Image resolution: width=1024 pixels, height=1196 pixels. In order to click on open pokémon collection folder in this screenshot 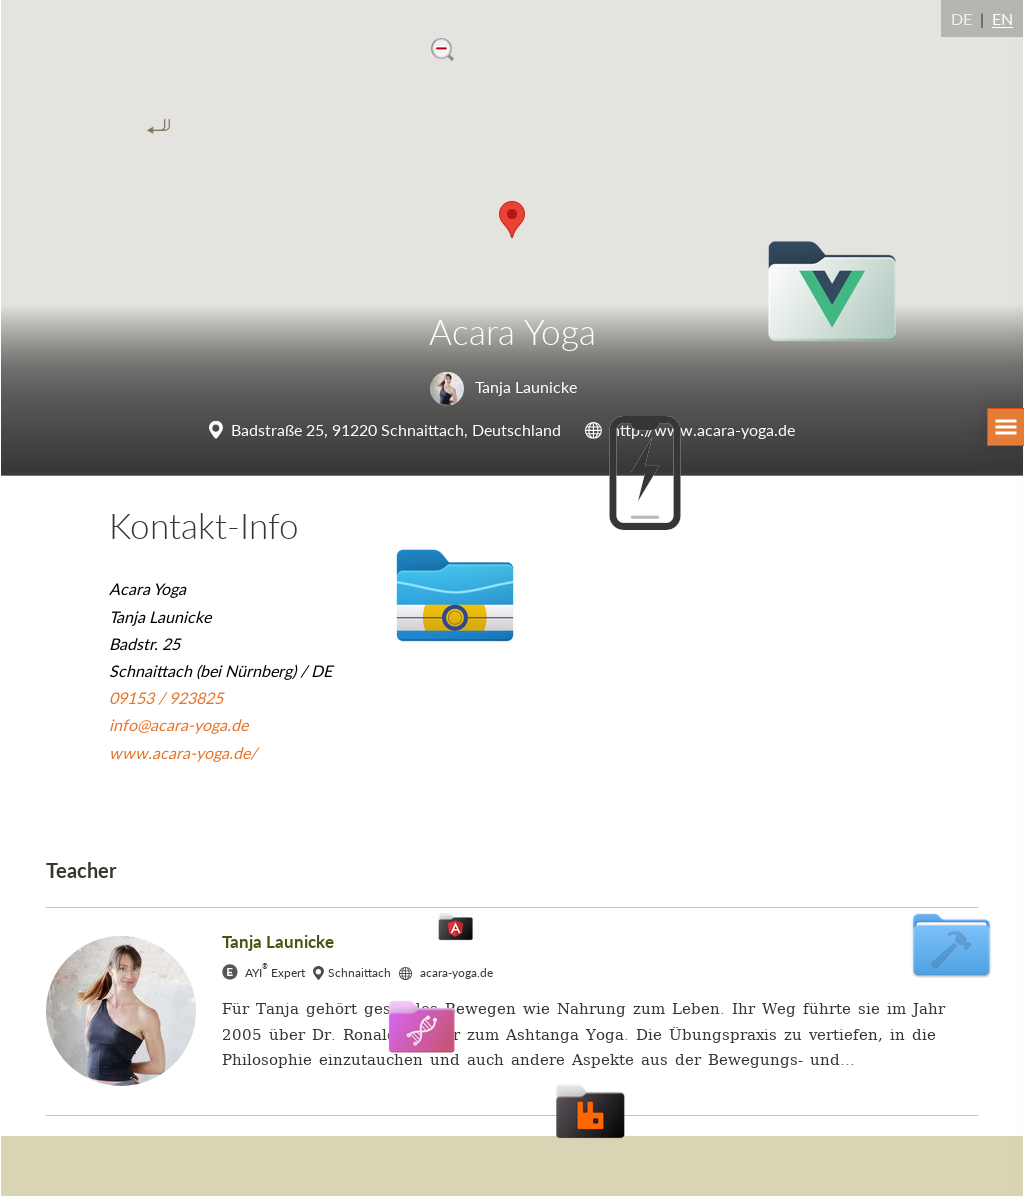, I will do `click(454, 598)`.